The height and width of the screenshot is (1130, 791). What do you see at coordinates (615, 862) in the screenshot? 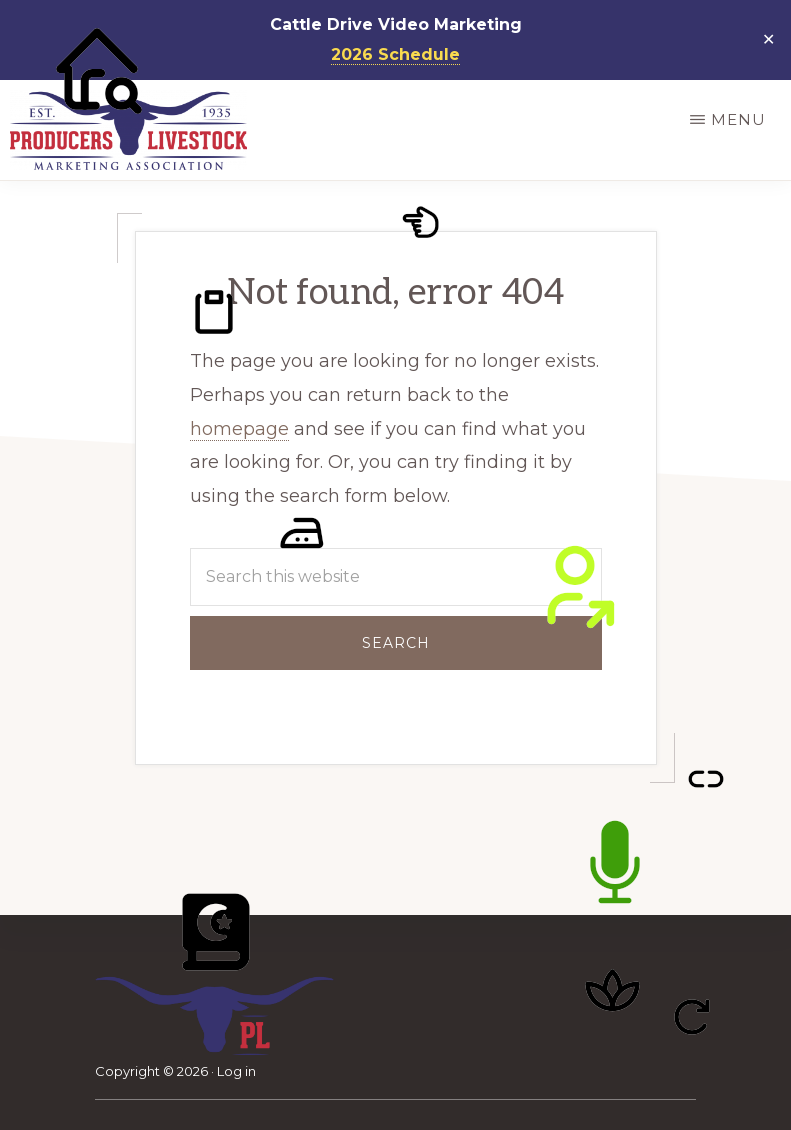
I see `tap to start voice input` at bounding box center [615, 862].